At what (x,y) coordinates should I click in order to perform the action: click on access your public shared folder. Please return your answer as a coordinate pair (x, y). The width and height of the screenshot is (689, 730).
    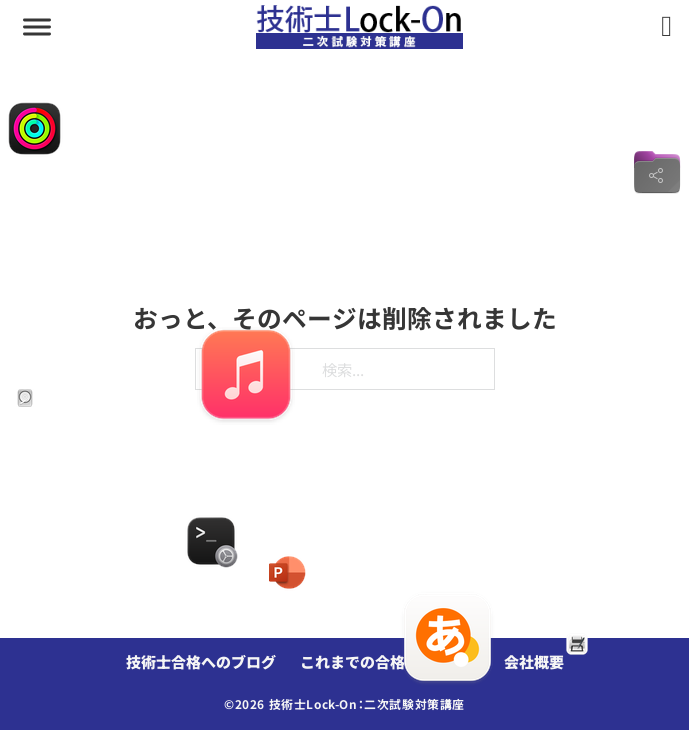
    Looking at the image, I should click on (657, 172).